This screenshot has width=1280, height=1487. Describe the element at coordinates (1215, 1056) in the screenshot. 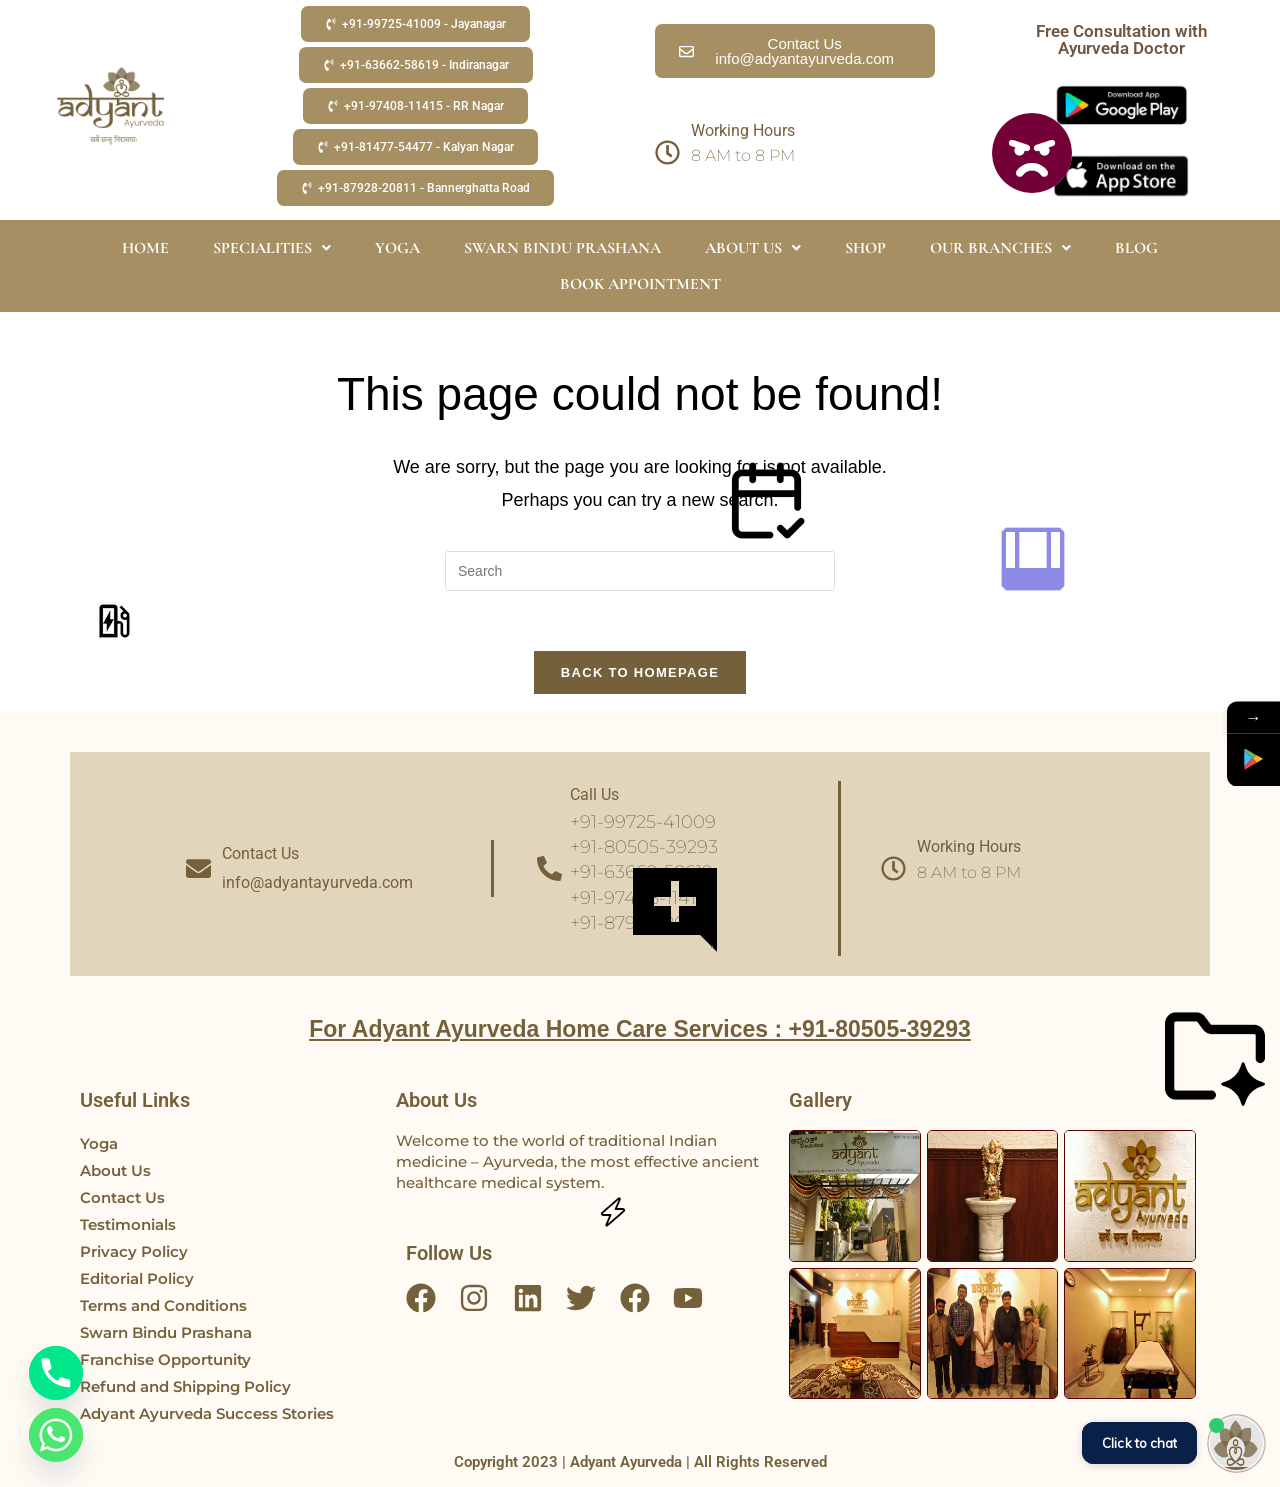

I see `create a new space or workspace` at that location.